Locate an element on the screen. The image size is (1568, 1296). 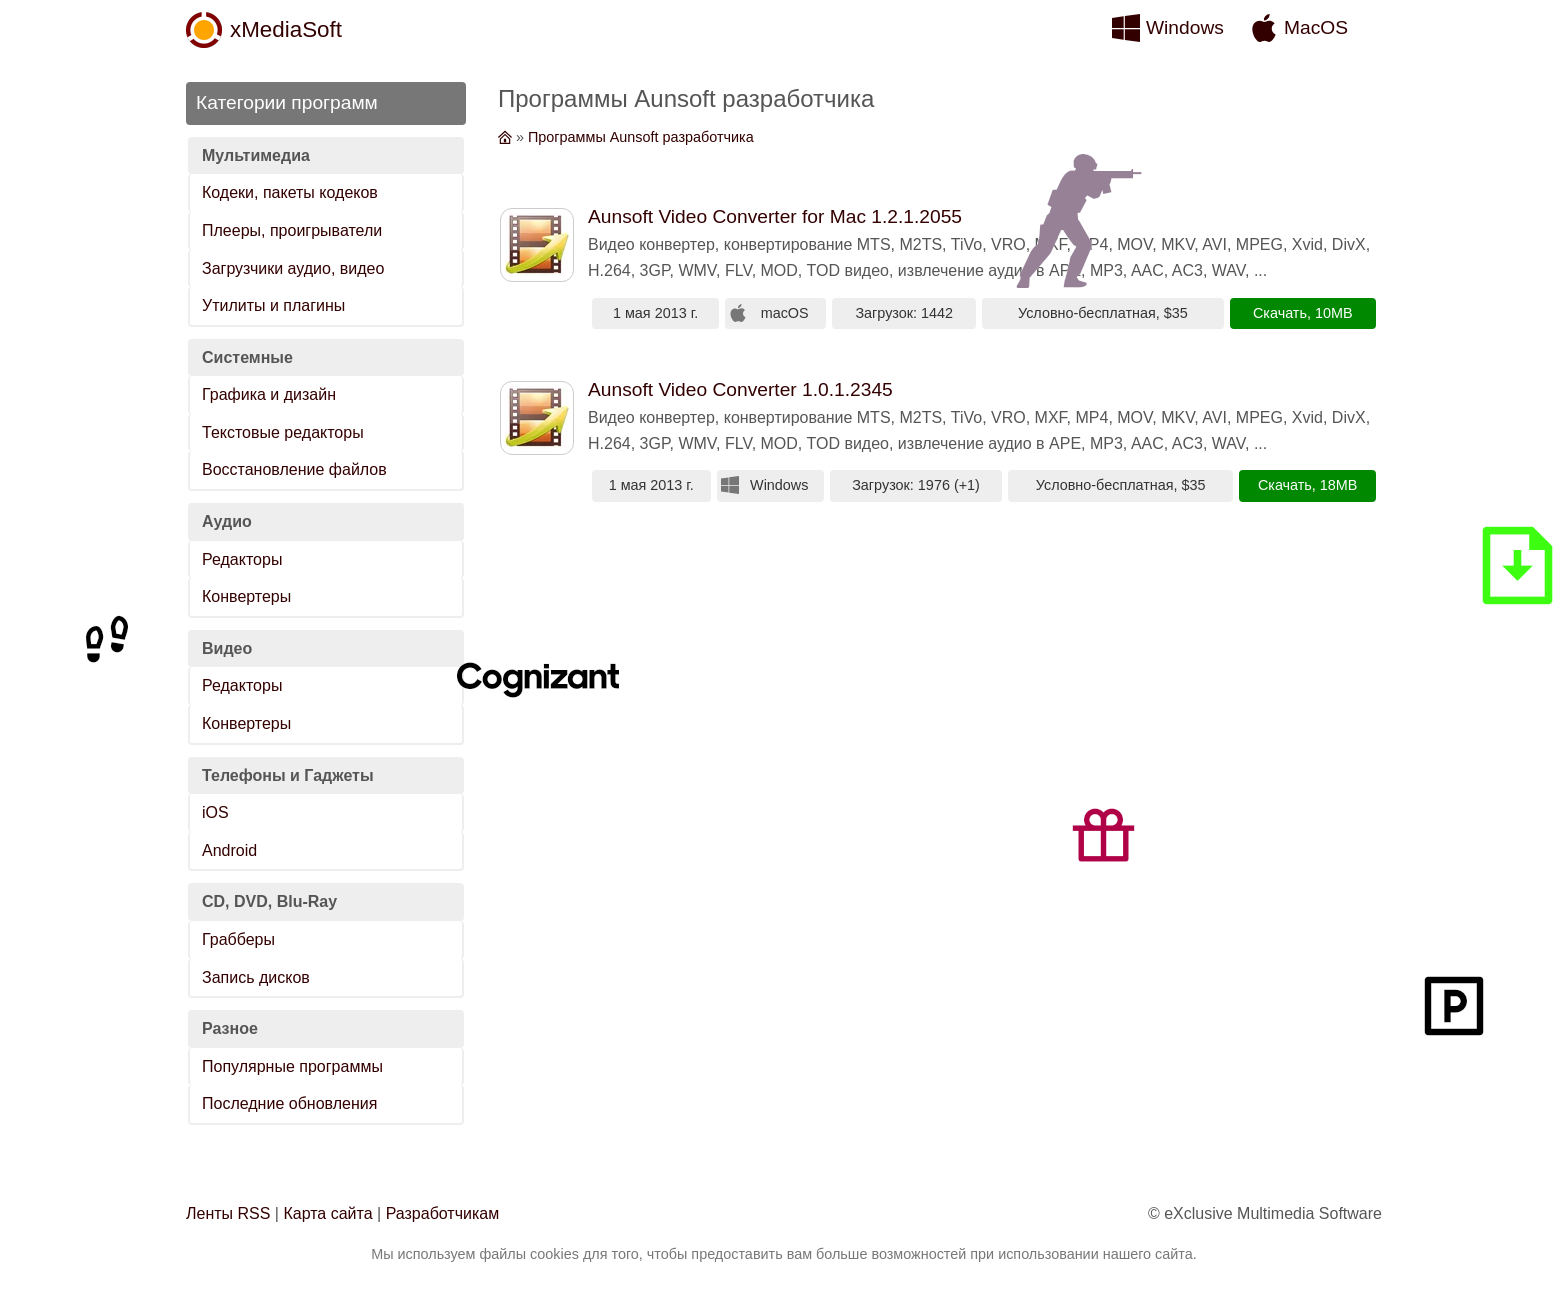
download this file is located at coordinates (1517, 565).